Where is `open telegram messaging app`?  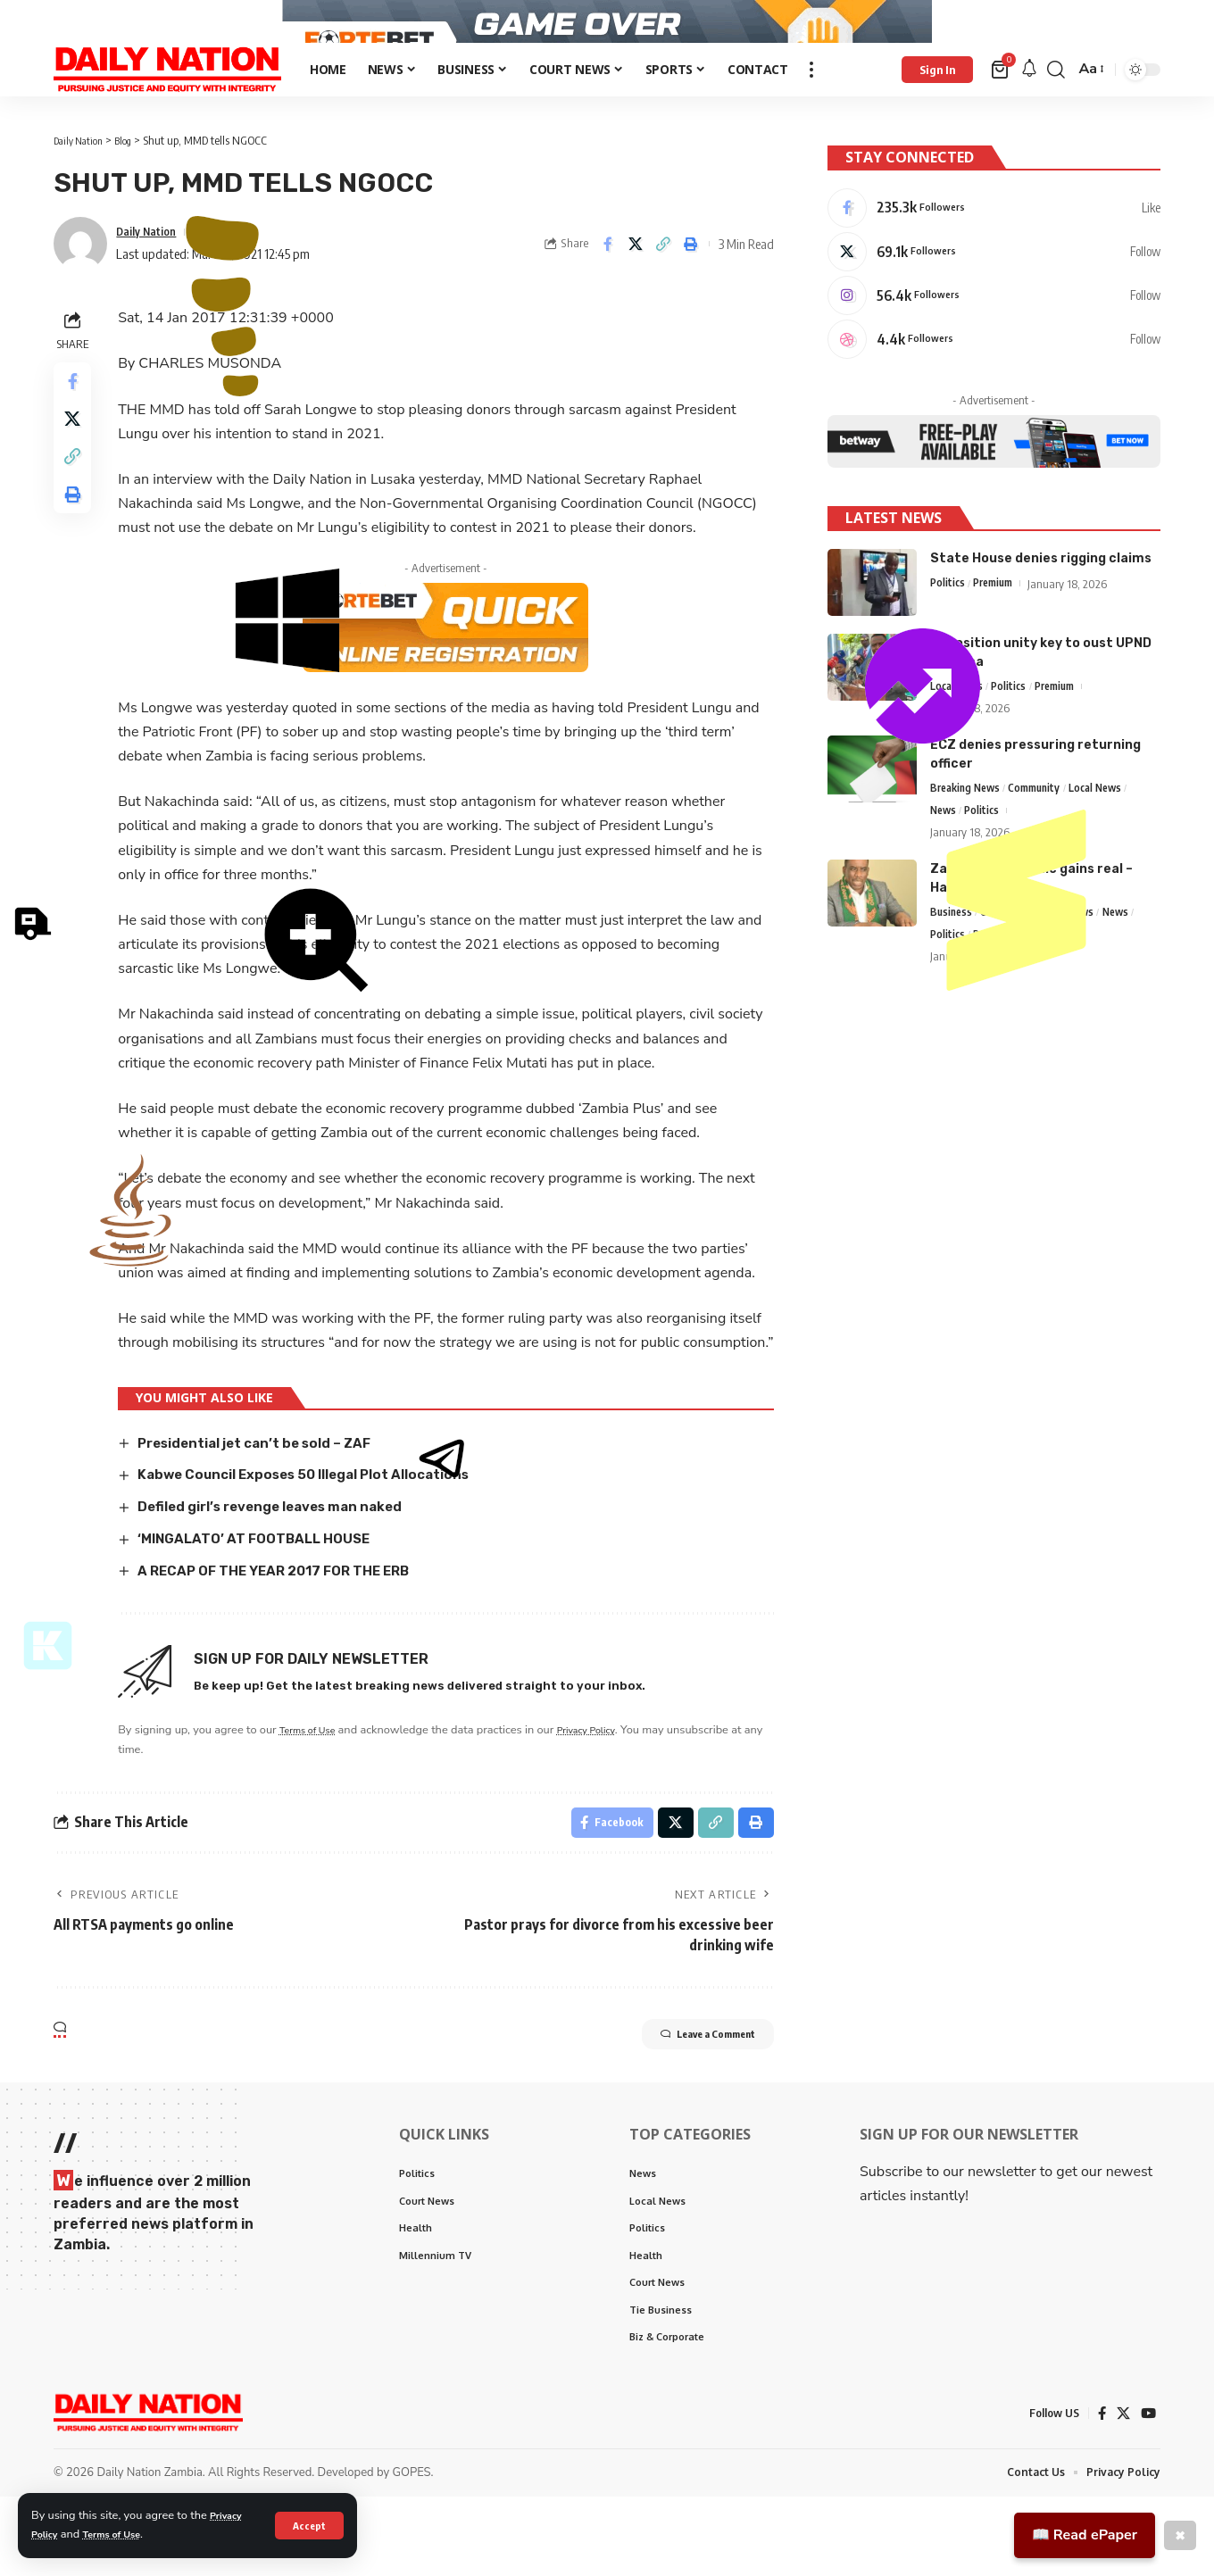 open telegram messaging app is located at coordinates (445, 1456).